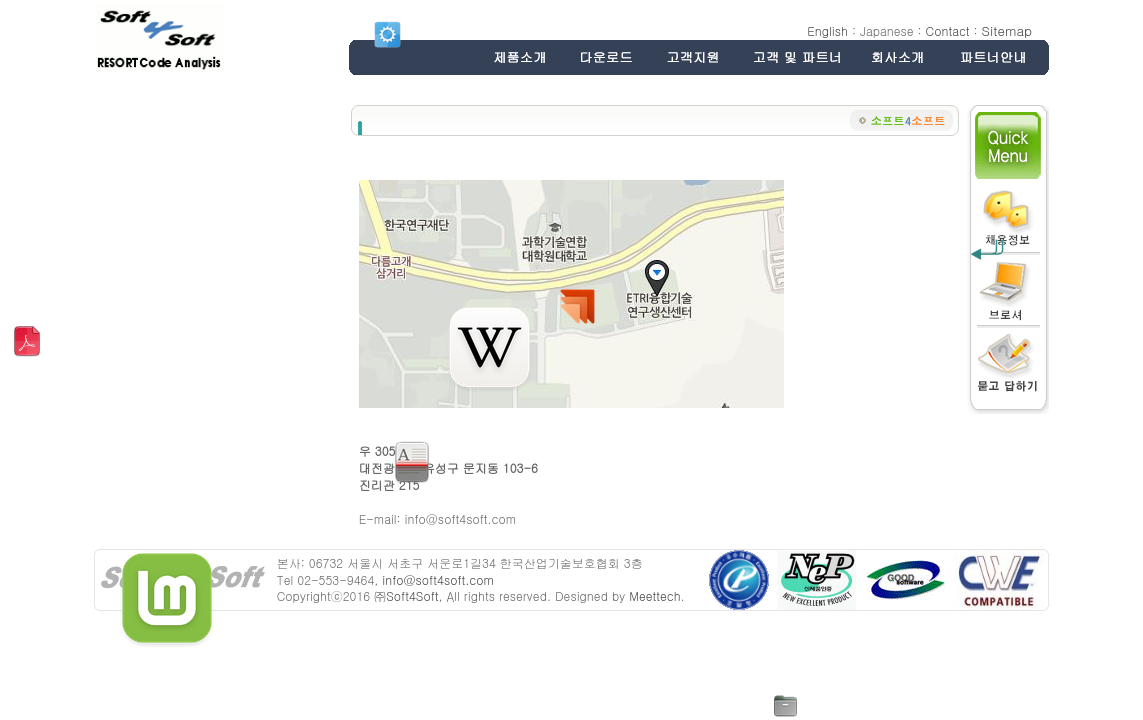 The width and height of the screenshot is (1143, 720). Describe the element at coordinates (785, 705) in the screenshot. I see `open file manager application` at that location.